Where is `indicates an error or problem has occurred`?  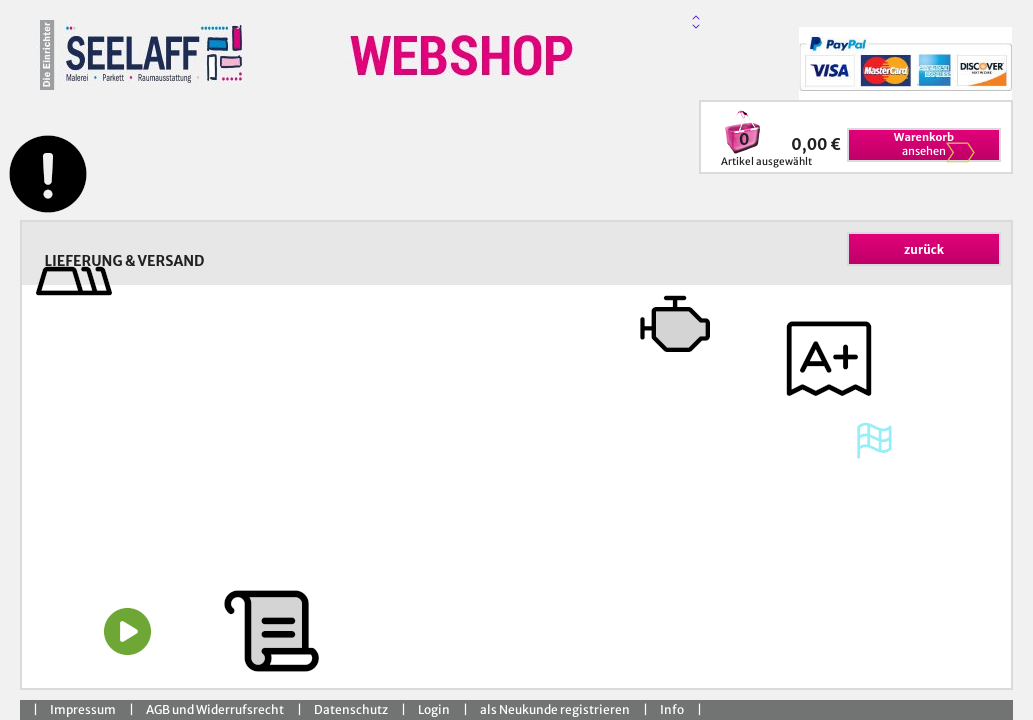 indicates an error or problem has occurred is located at coordinates (48, 174).